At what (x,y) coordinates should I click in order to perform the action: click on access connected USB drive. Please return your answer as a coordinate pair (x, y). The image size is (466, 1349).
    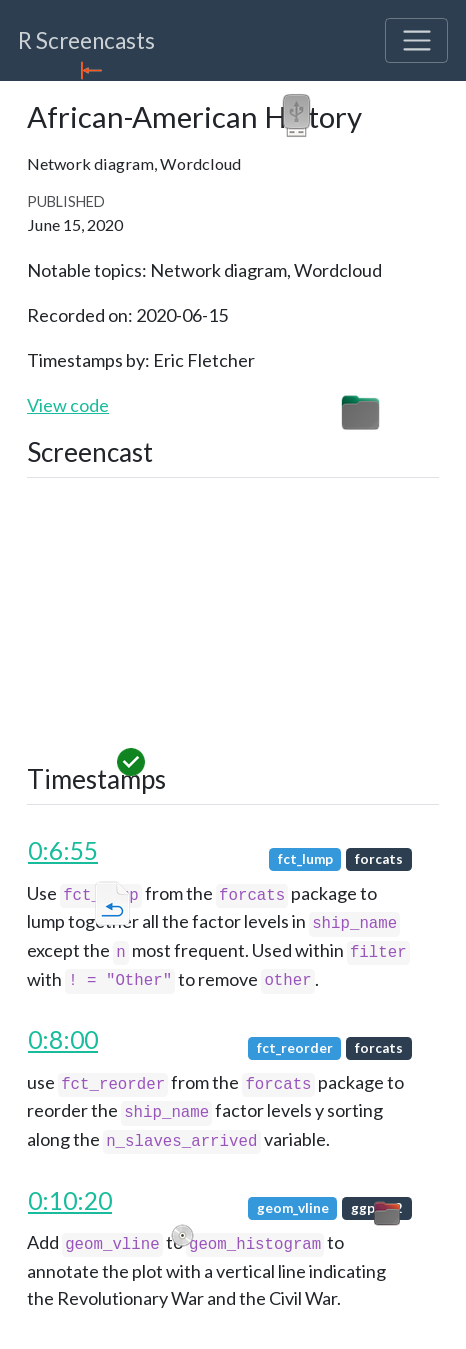
    Looking at the image, I should click on (296, 115).